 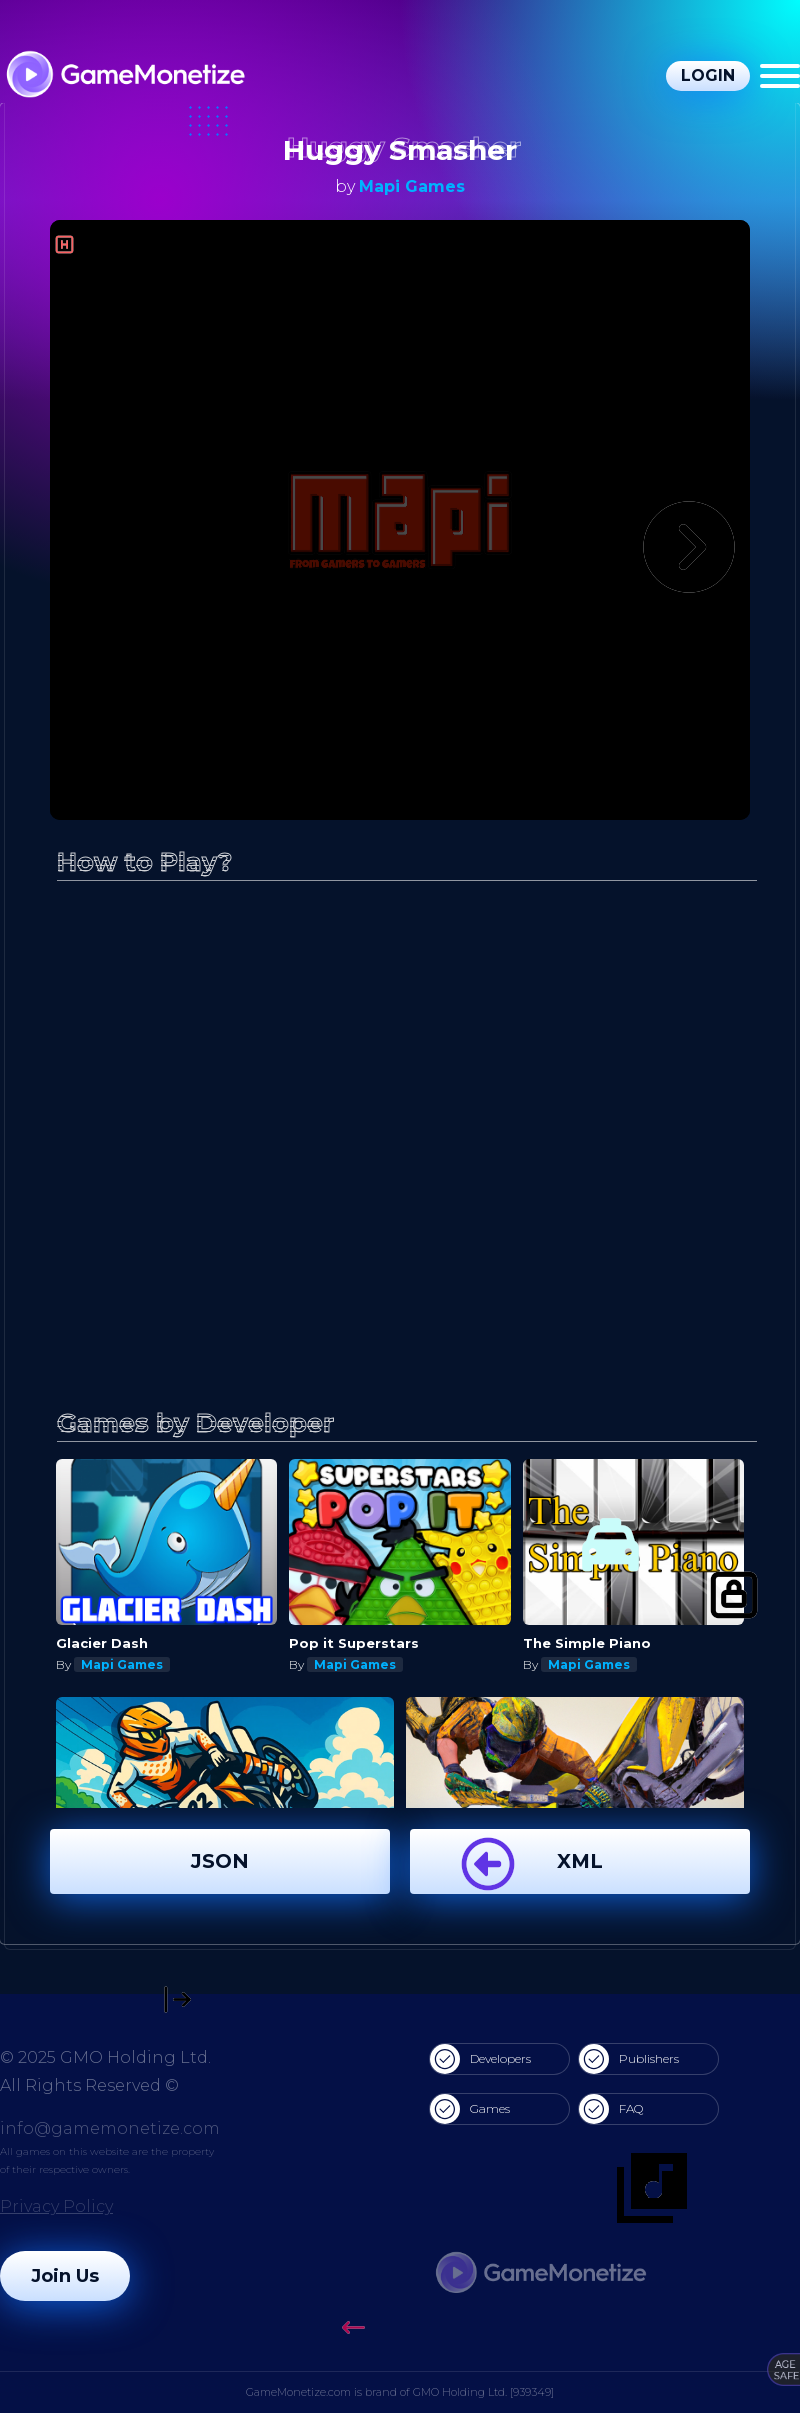 I want to click on access your music library, so click(x=652, y=2188).